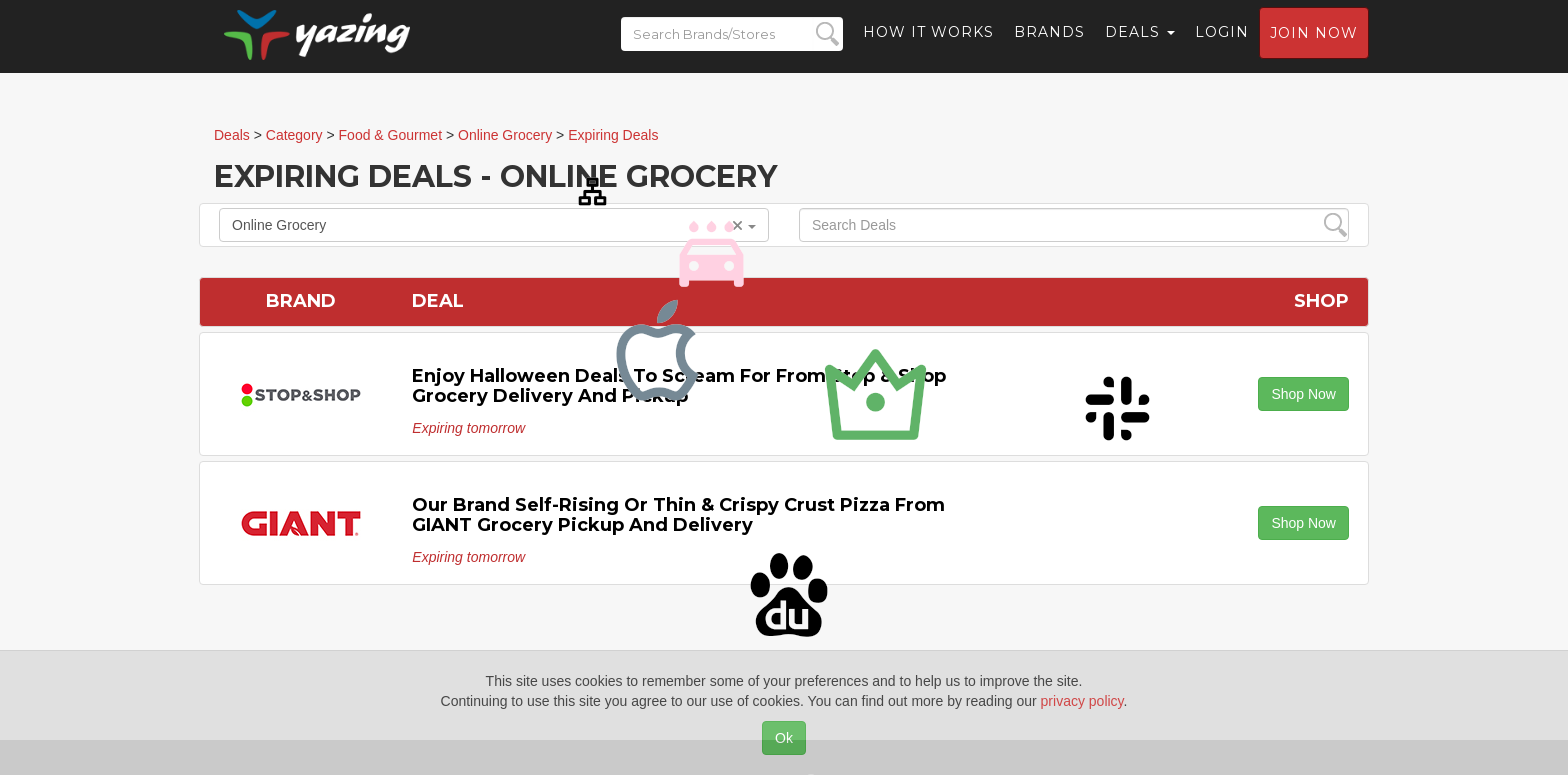 This screenshot has height=775, width=1568. I want to click on apple company logo, so click(659, 350).